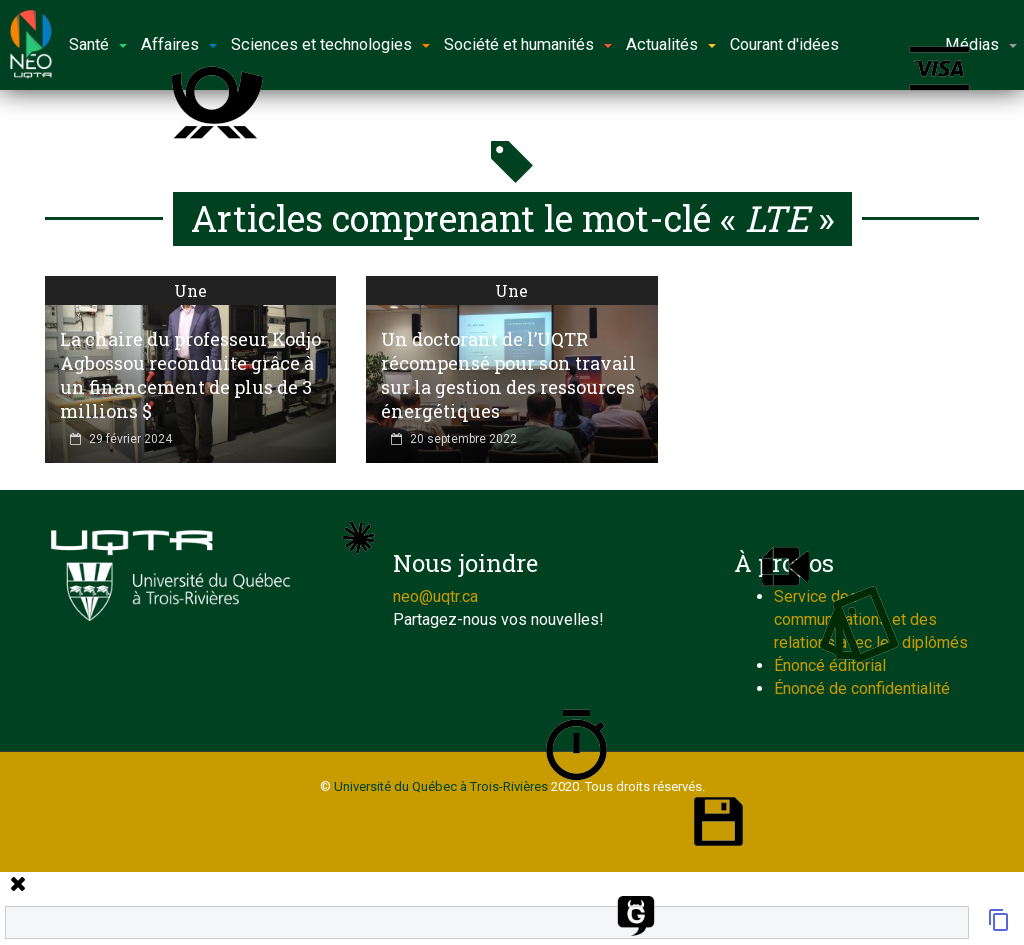 The height and width of the screenshot is (945, 1024). I want to click on visa card accepted as payment method, so click(939, 68).